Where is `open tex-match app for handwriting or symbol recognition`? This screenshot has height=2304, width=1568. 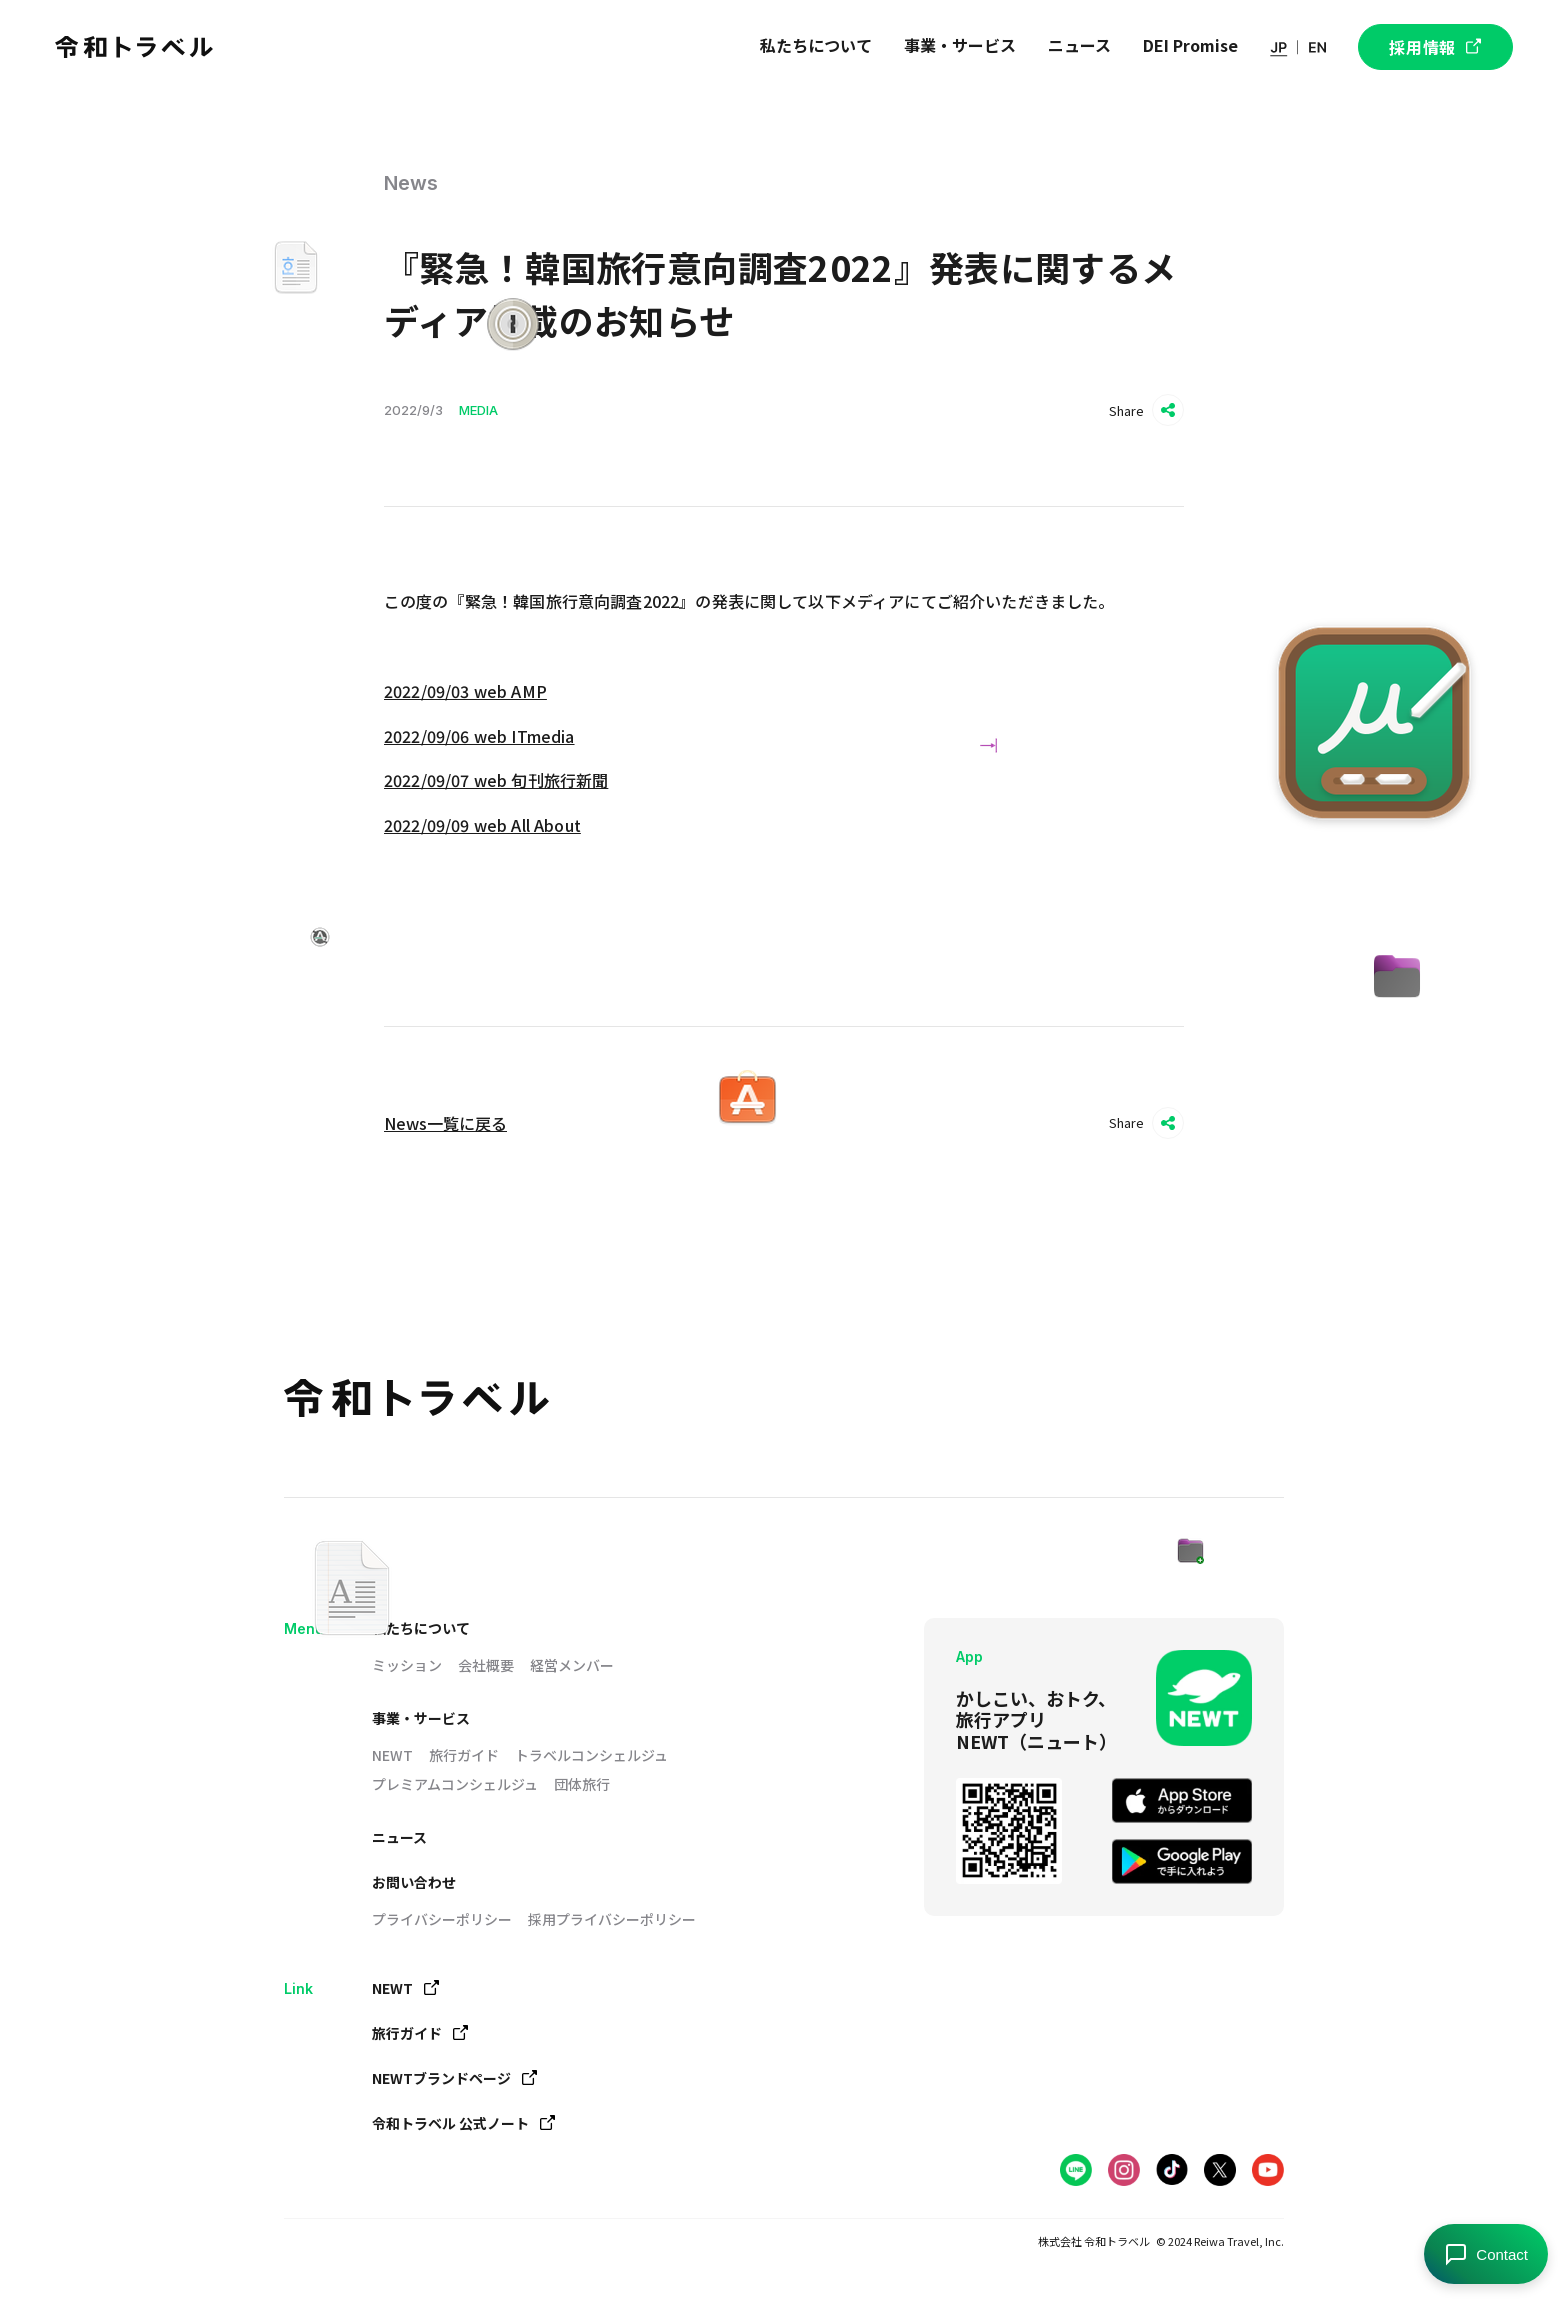
open tex-match app for handwriting or symbol recognition is located at coordinates (1374, 723).